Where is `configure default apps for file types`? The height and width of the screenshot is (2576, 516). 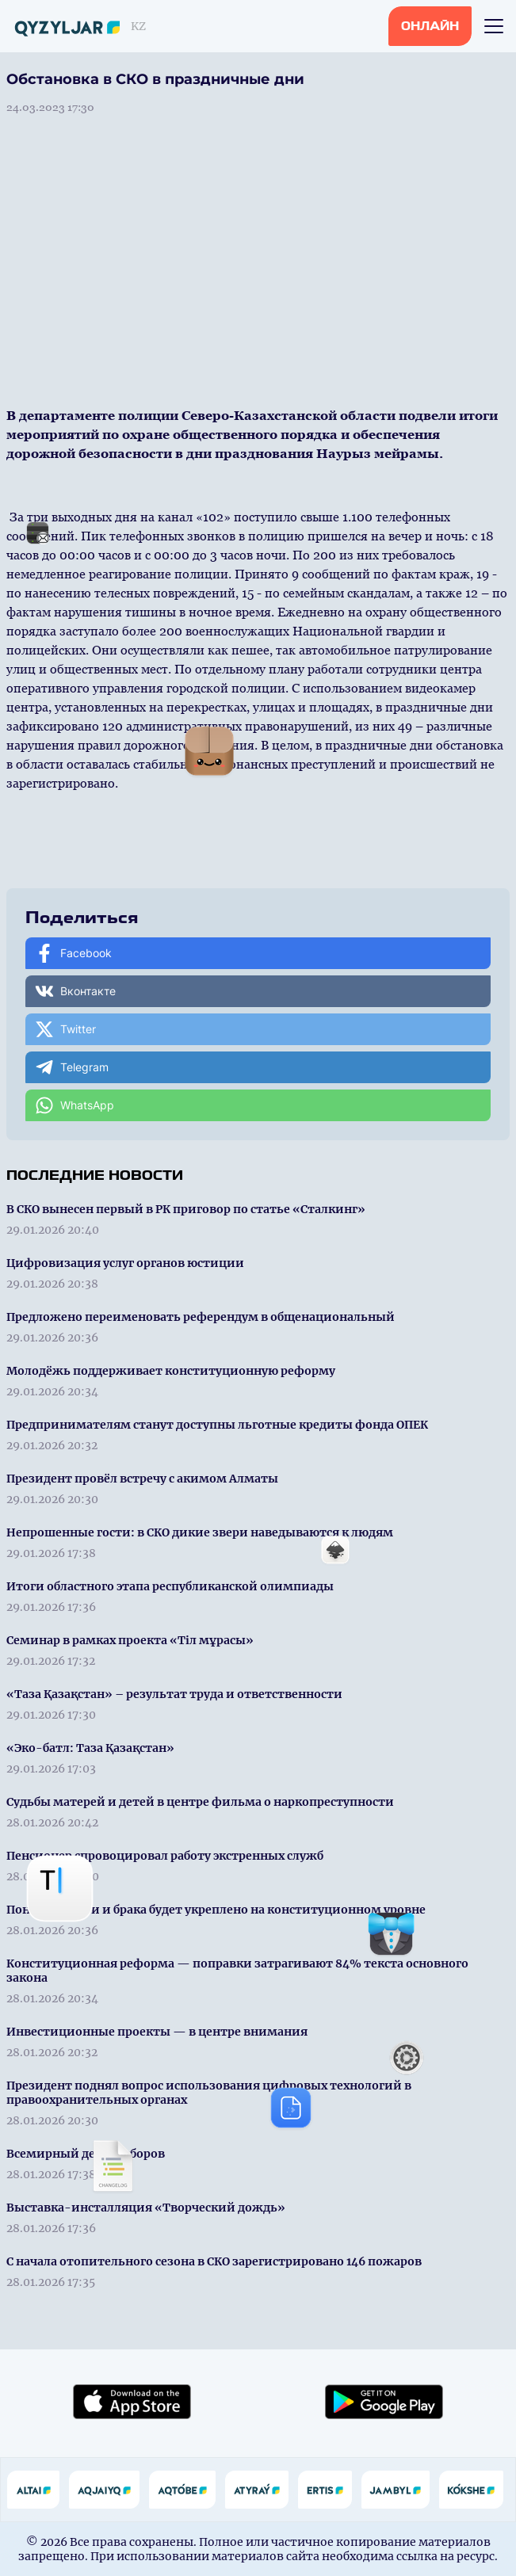 configure default apps for file types is located at coordinates (291, 2109).